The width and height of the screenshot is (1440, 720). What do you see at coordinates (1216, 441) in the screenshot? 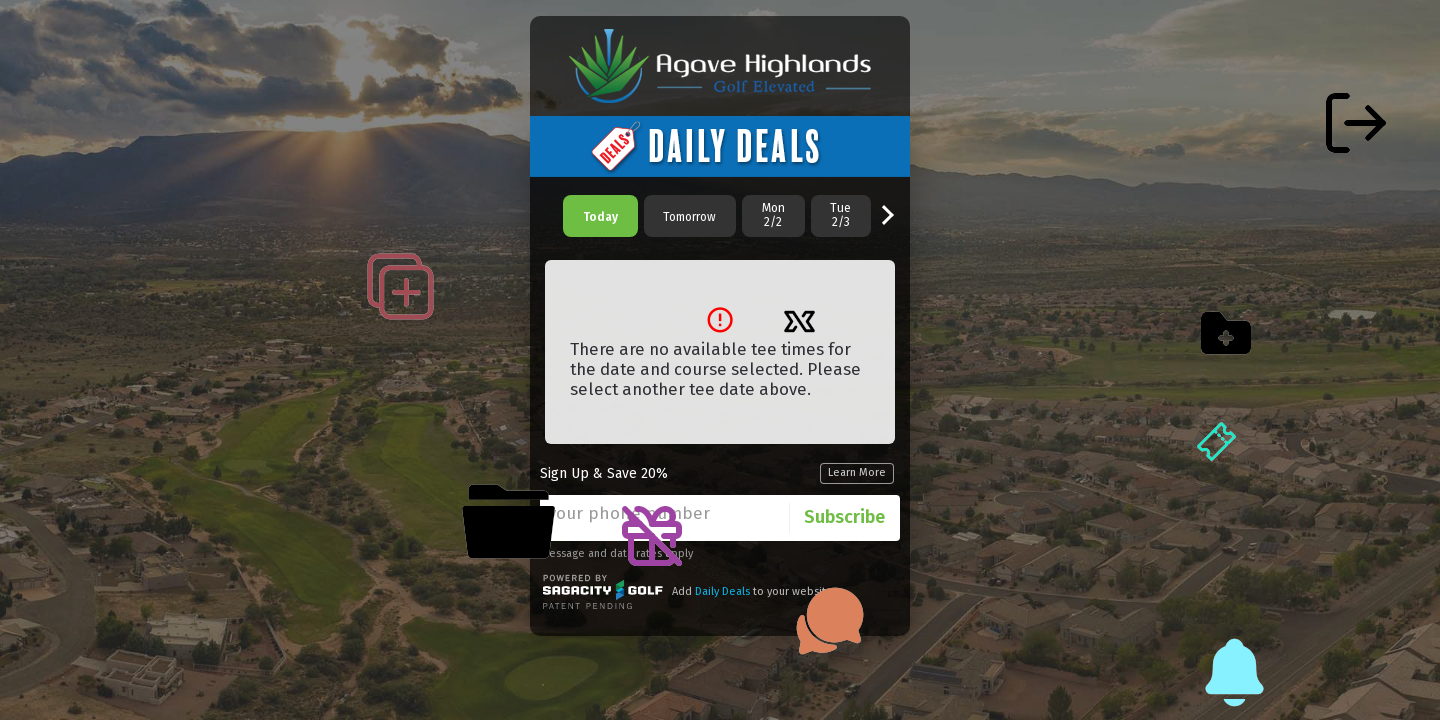
I see `view your tickets or passes` at bounding box center [1216, 441].